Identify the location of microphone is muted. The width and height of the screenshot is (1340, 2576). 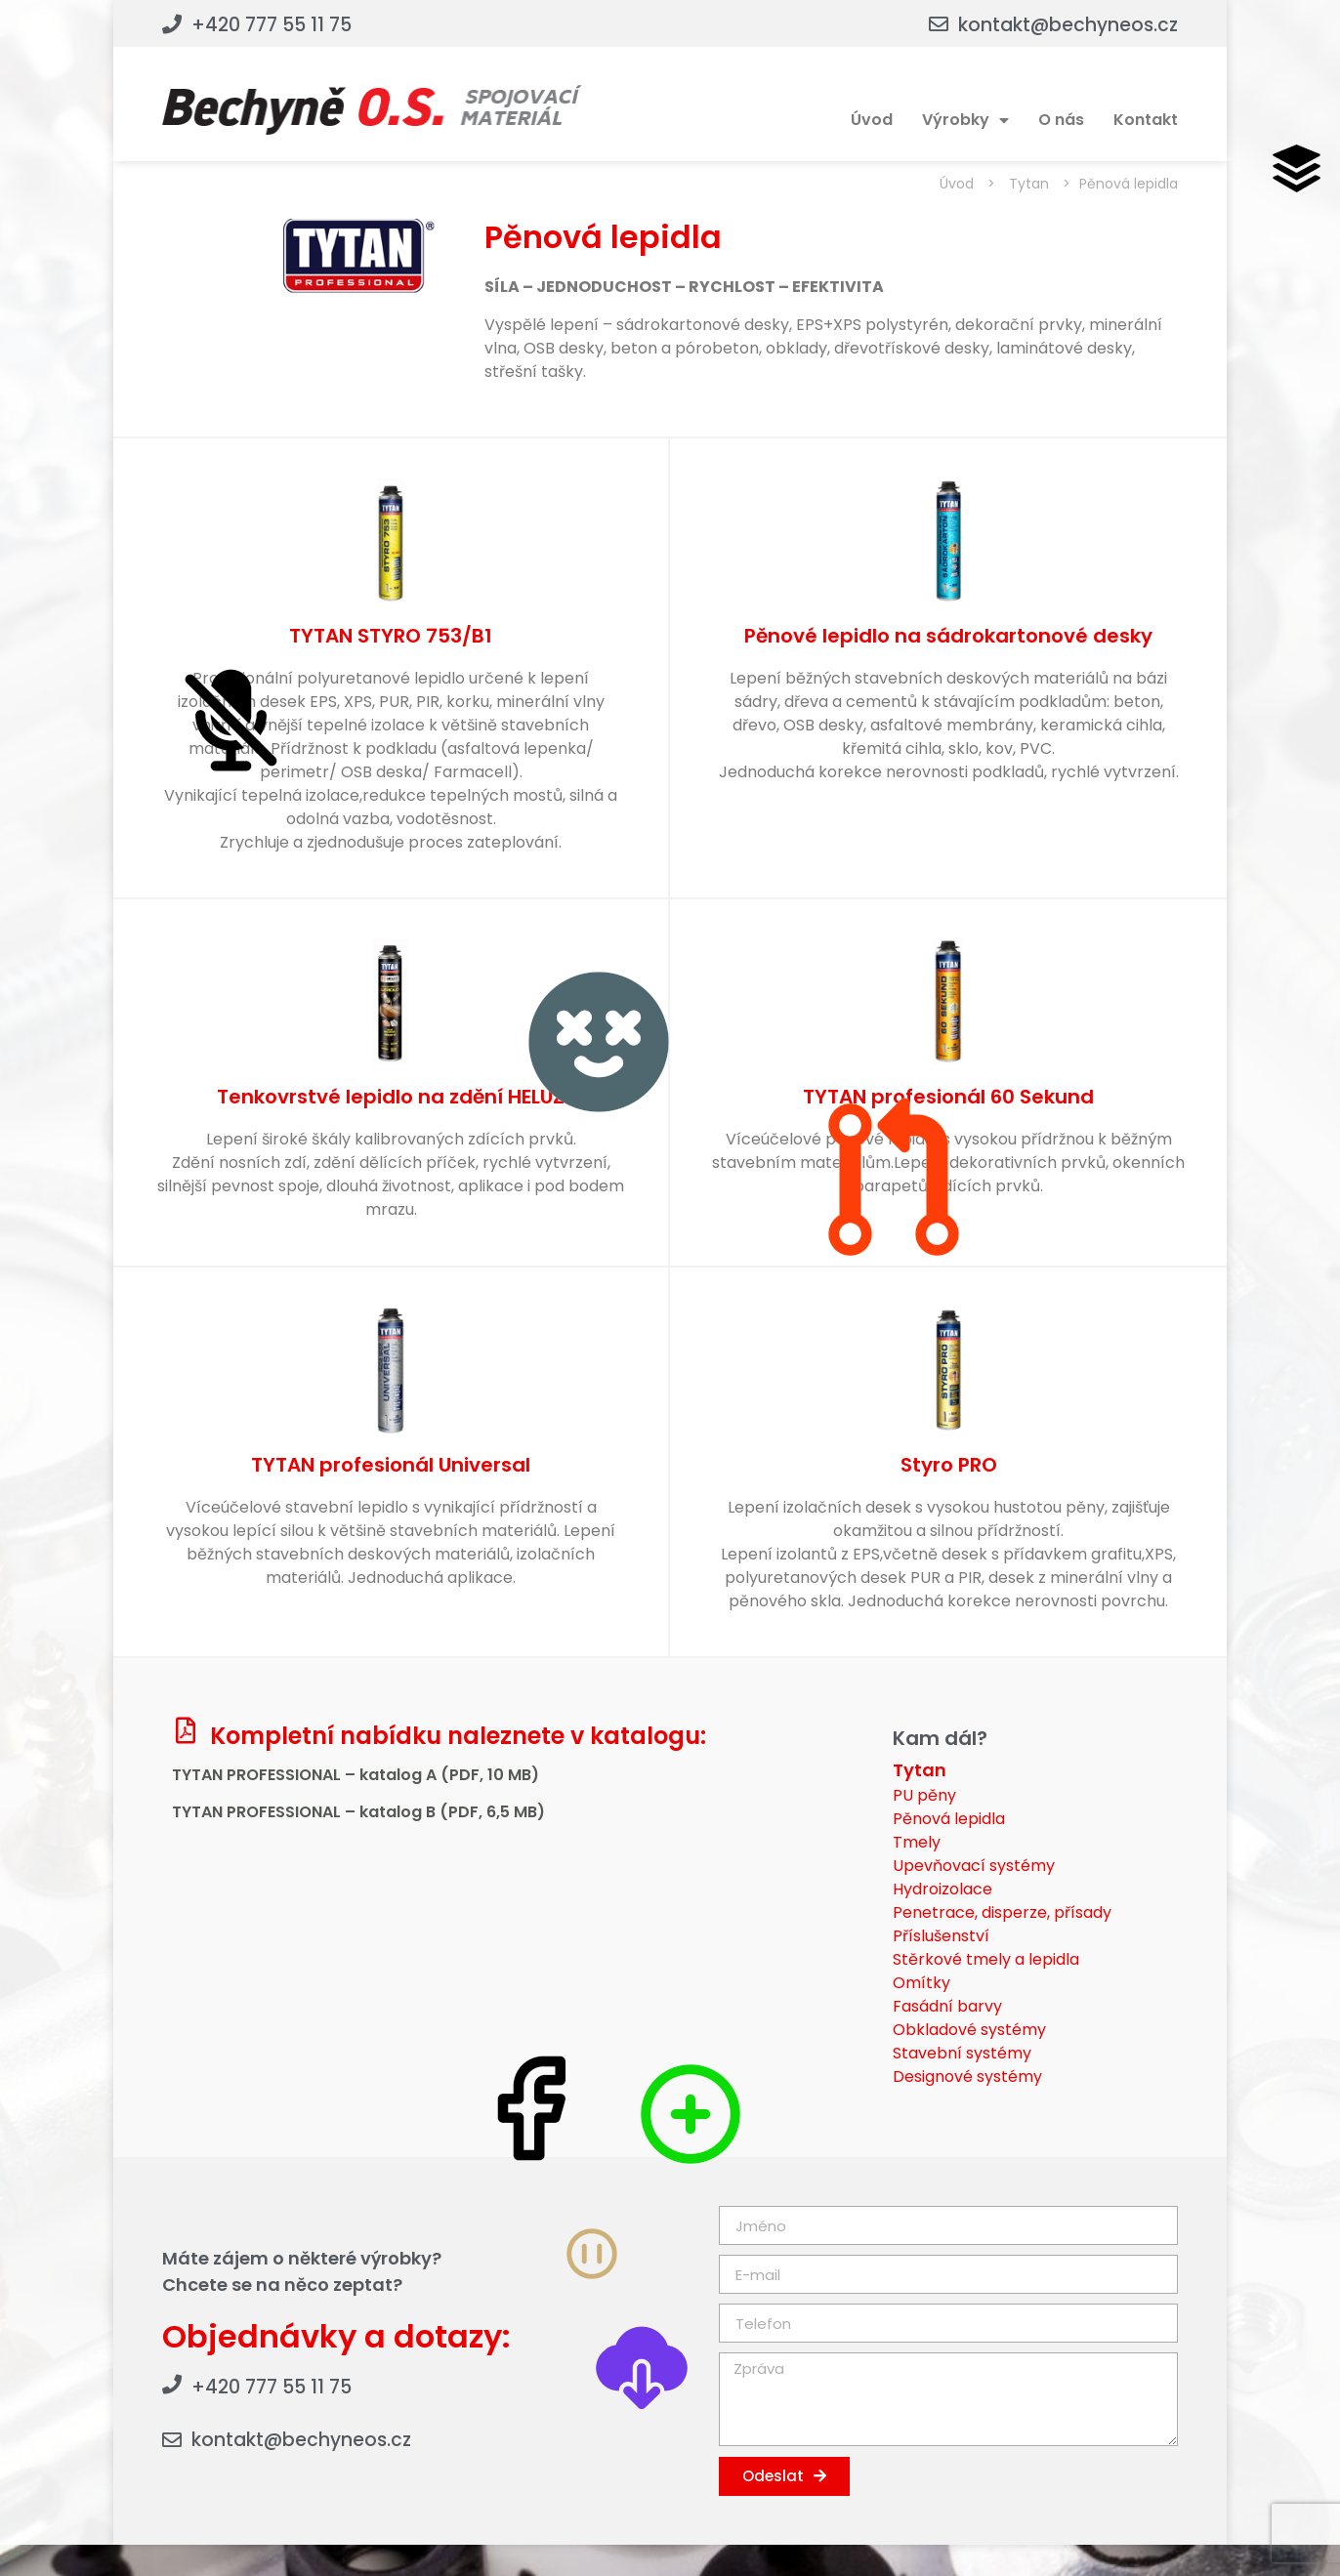
(230, 720).